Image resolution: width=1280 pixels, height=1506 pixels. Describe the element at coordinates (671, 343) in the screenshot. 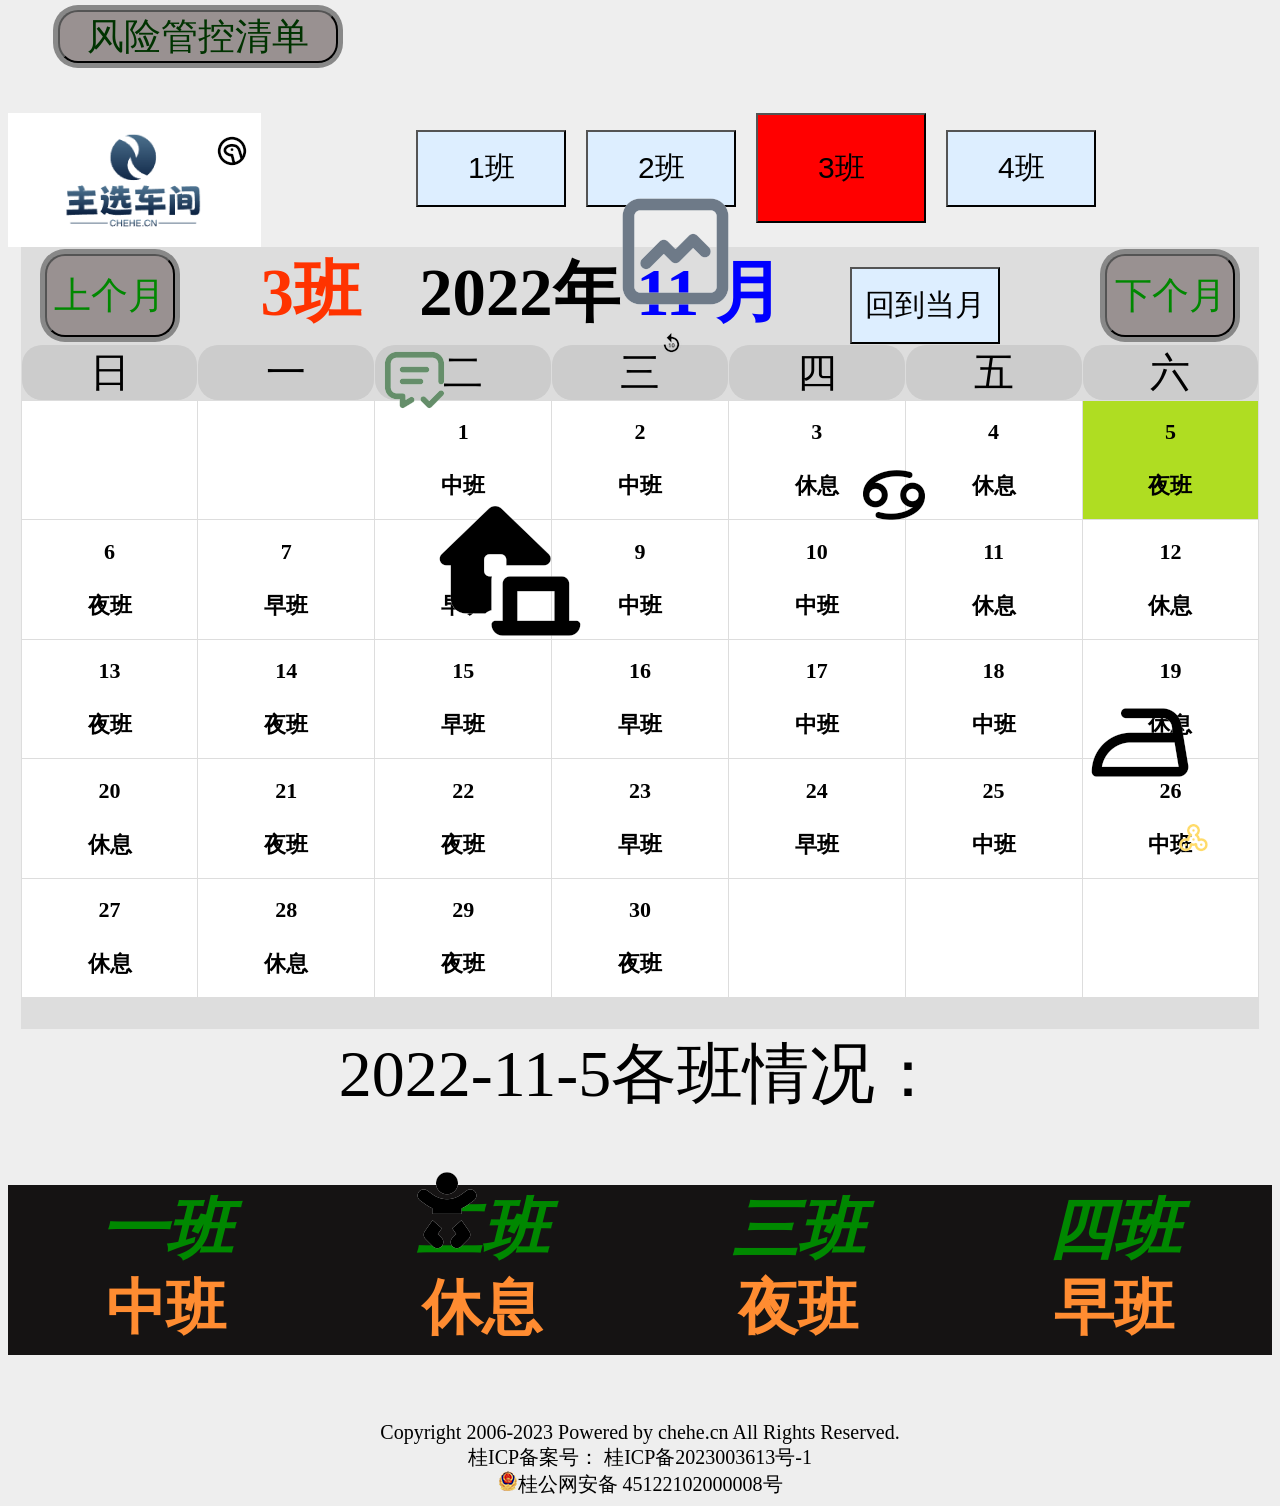

I see `replay the last 10 seconds` at that location.